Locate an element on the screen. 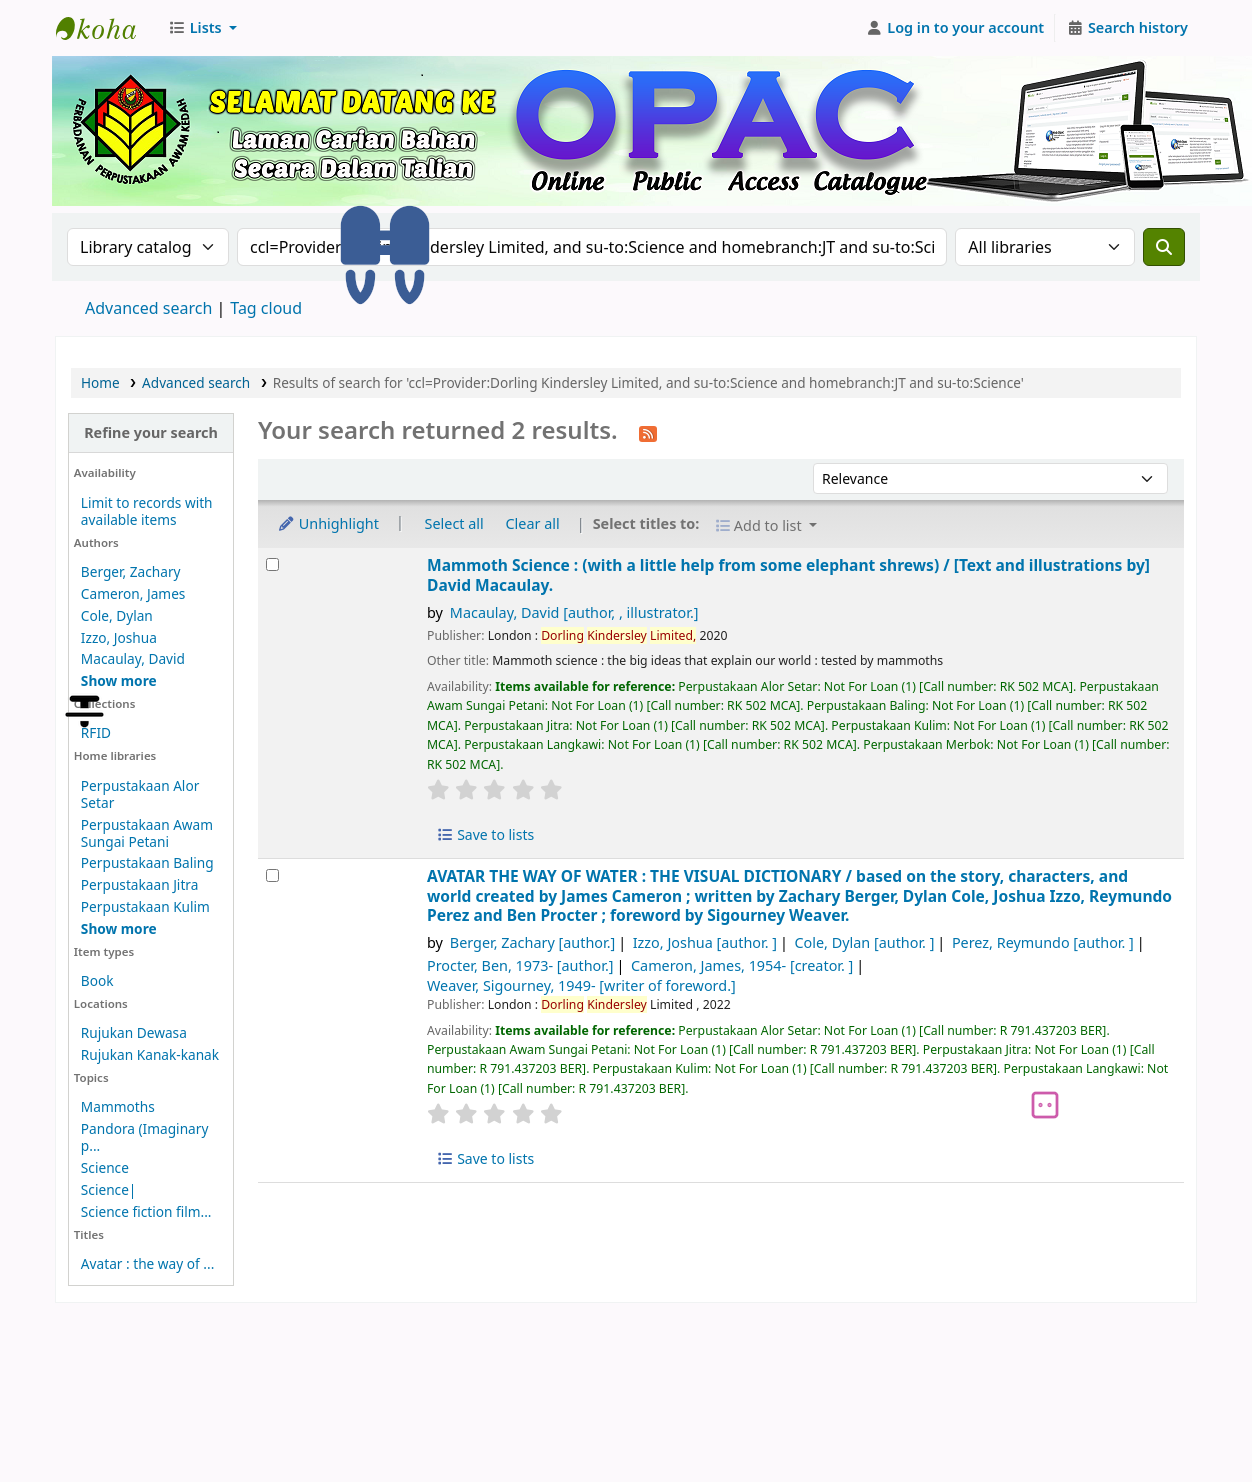  apply strikethrough formatting to selected text is located at coordinates (84, 712).